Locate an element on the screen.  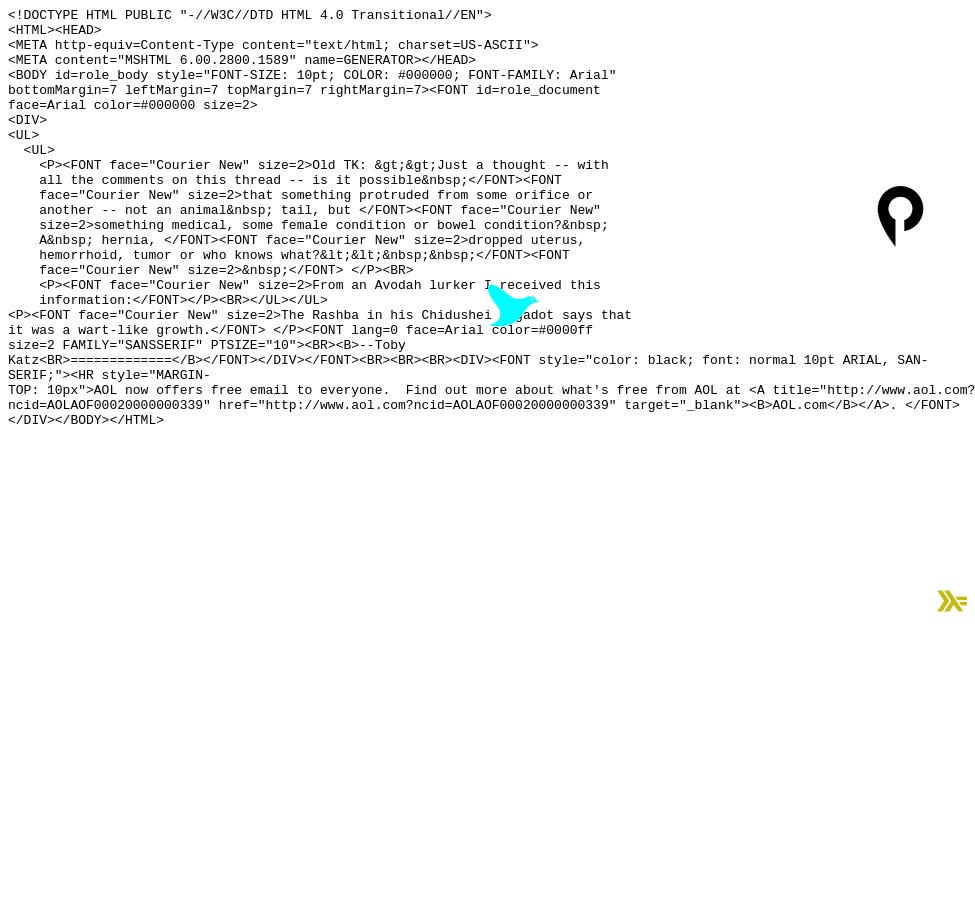
player.me logo is located at coordinates (900, 216).